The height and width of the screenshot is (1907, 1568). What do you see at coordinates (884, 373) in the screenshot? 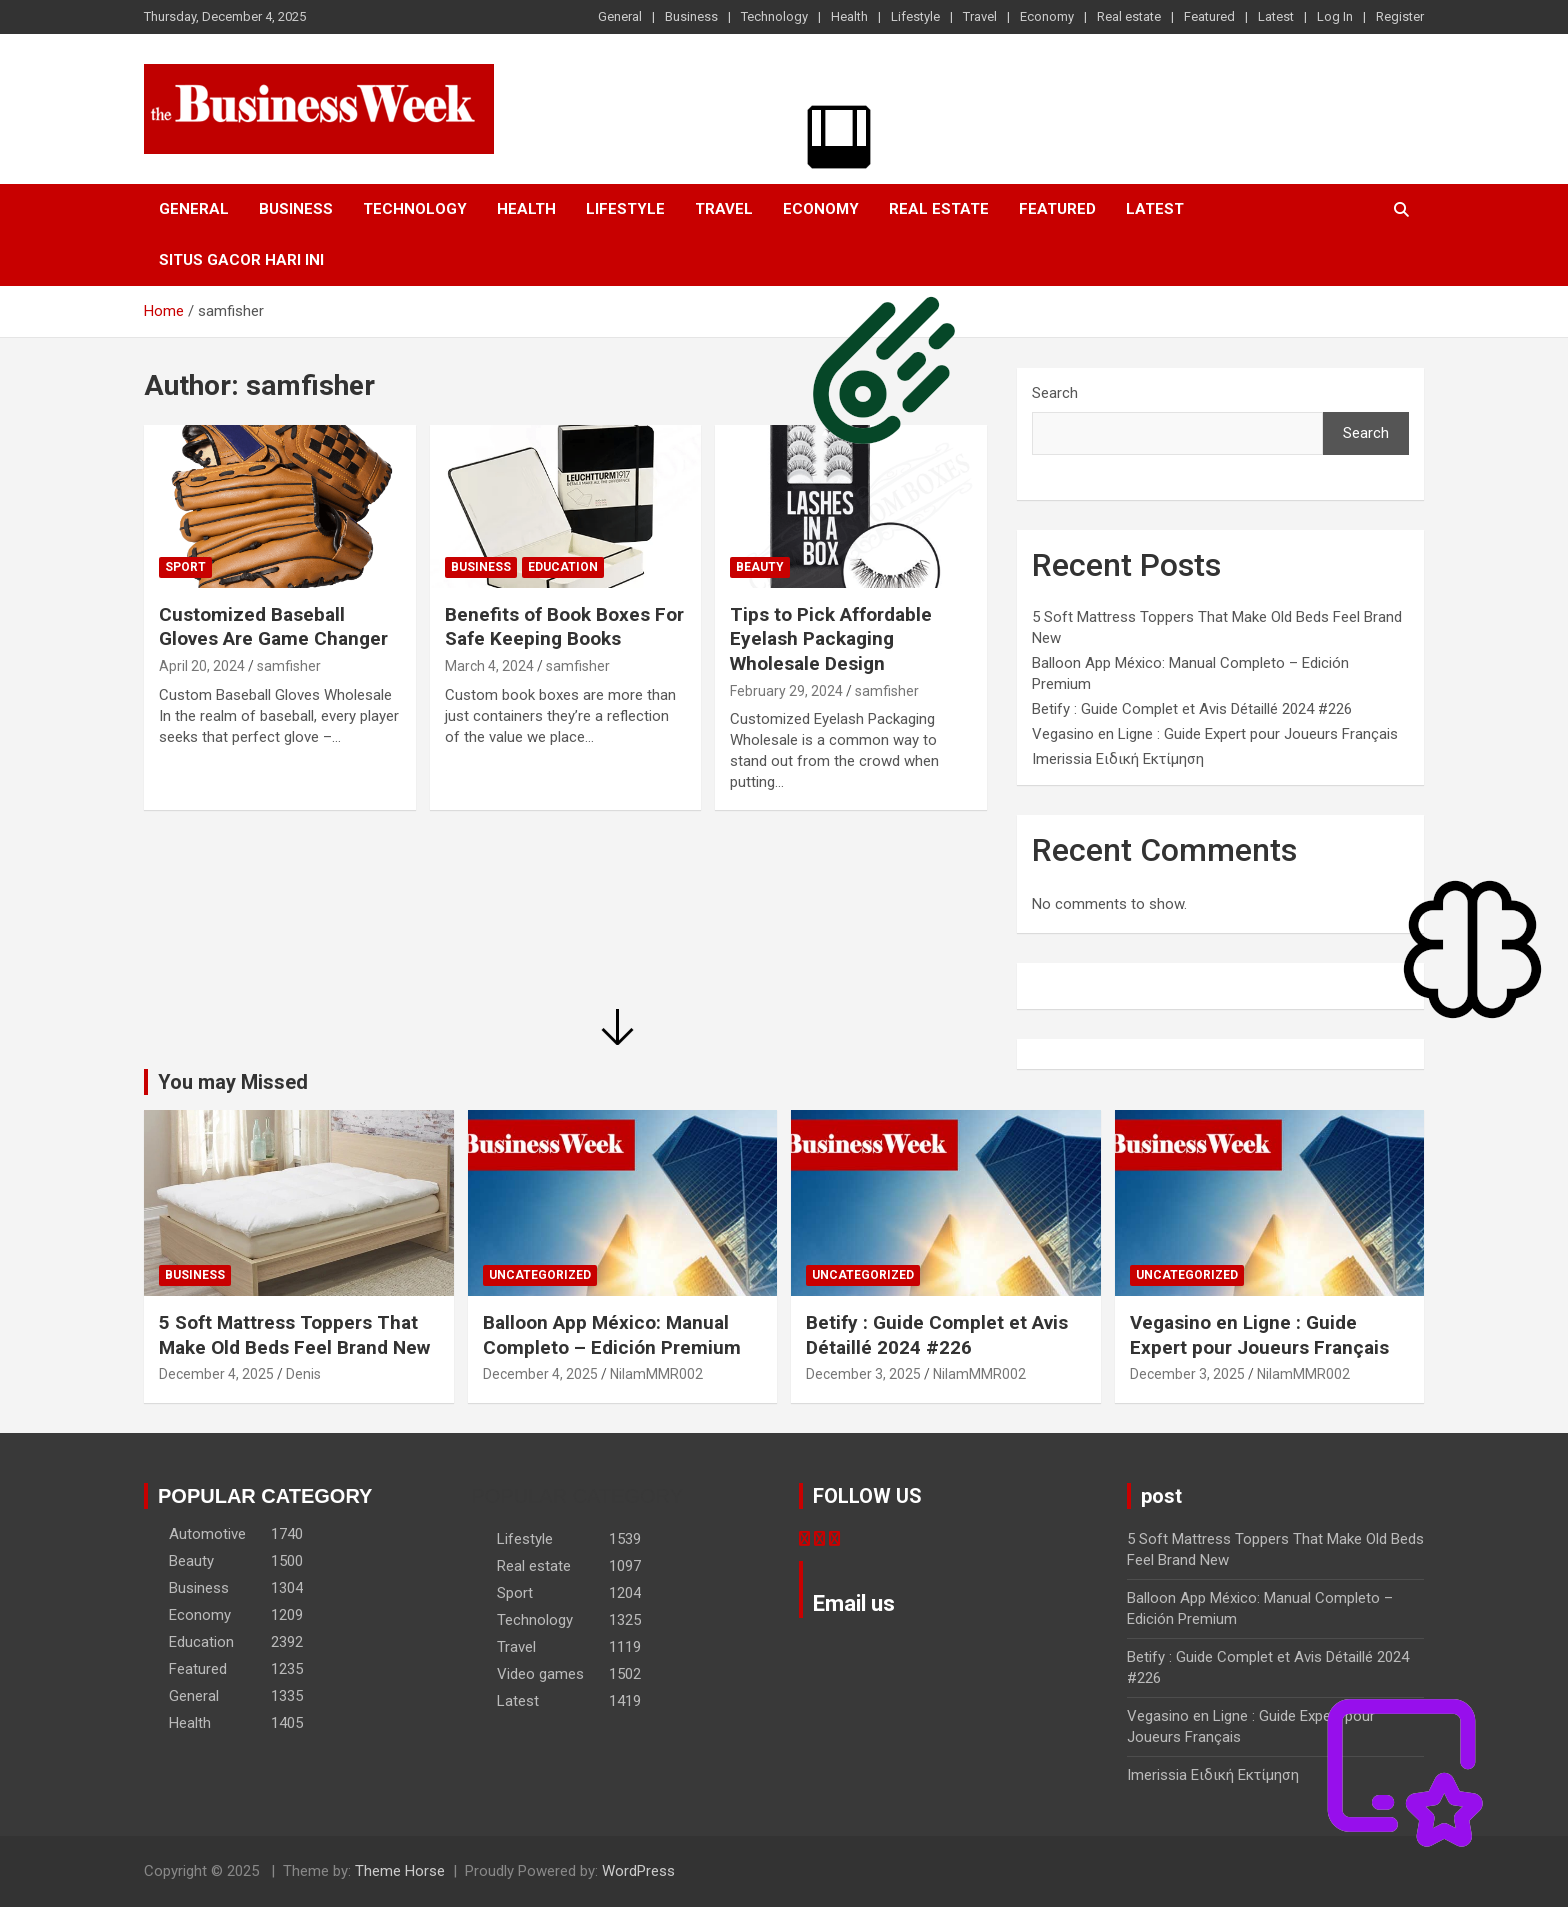
I see `indicates a trending or viral item` at bounding box center [884, 373].